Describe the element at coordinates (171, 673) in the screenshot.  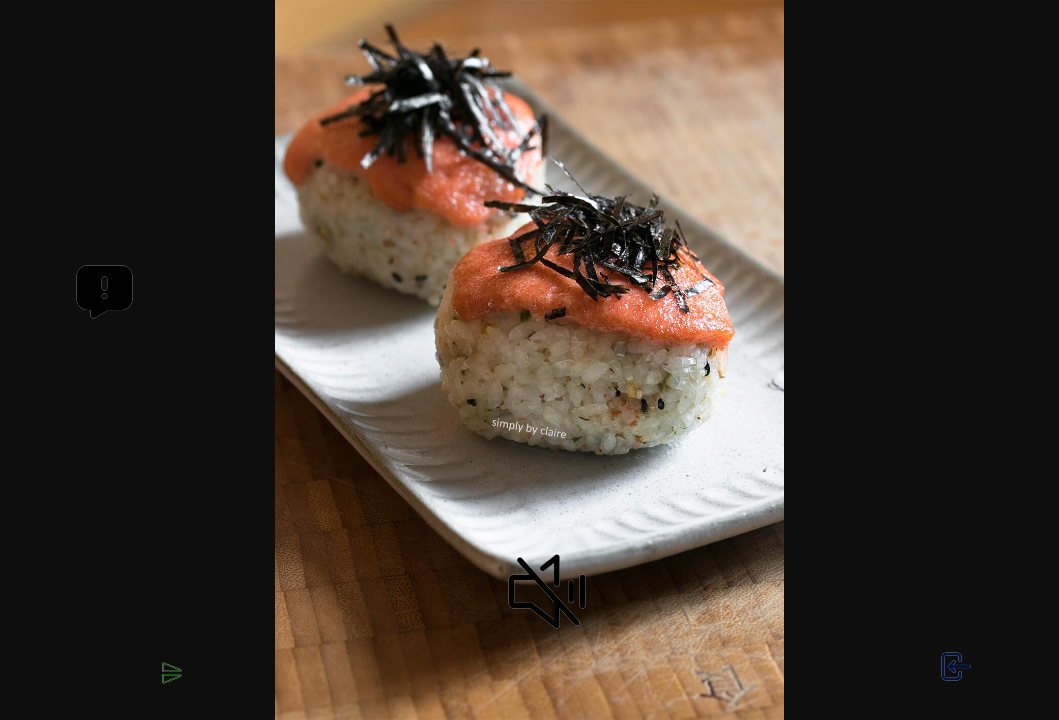
I see `flip image vertically` at that location.